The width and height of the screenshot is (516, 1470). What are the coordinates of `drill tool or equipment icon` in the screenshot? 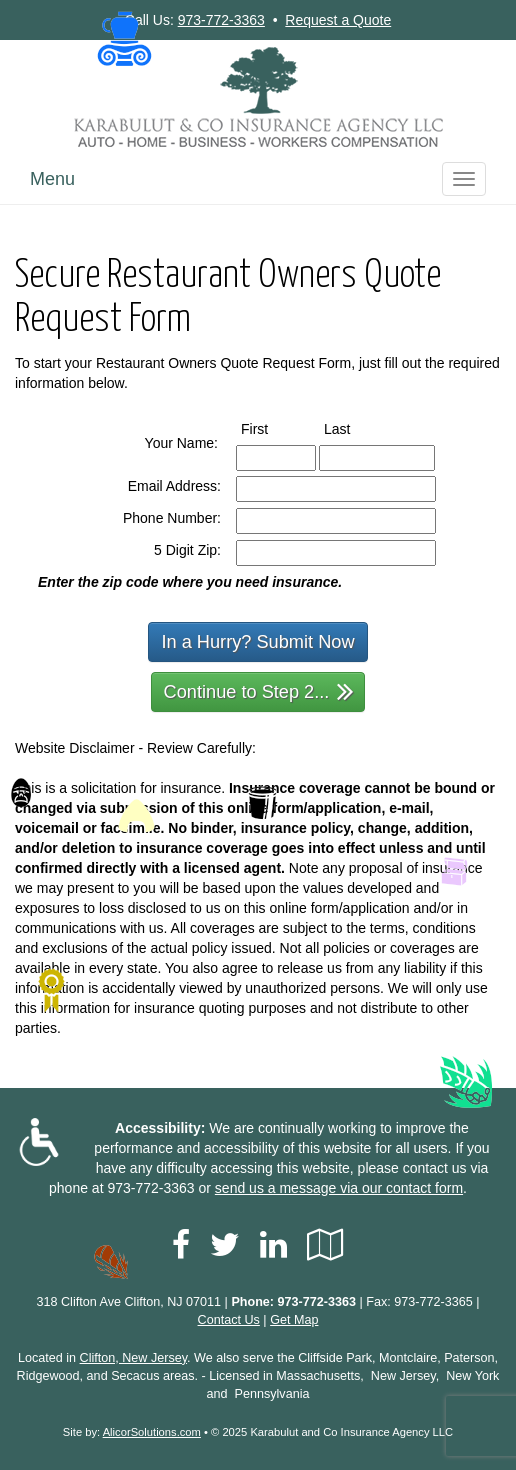 It's located at (111, 1262).